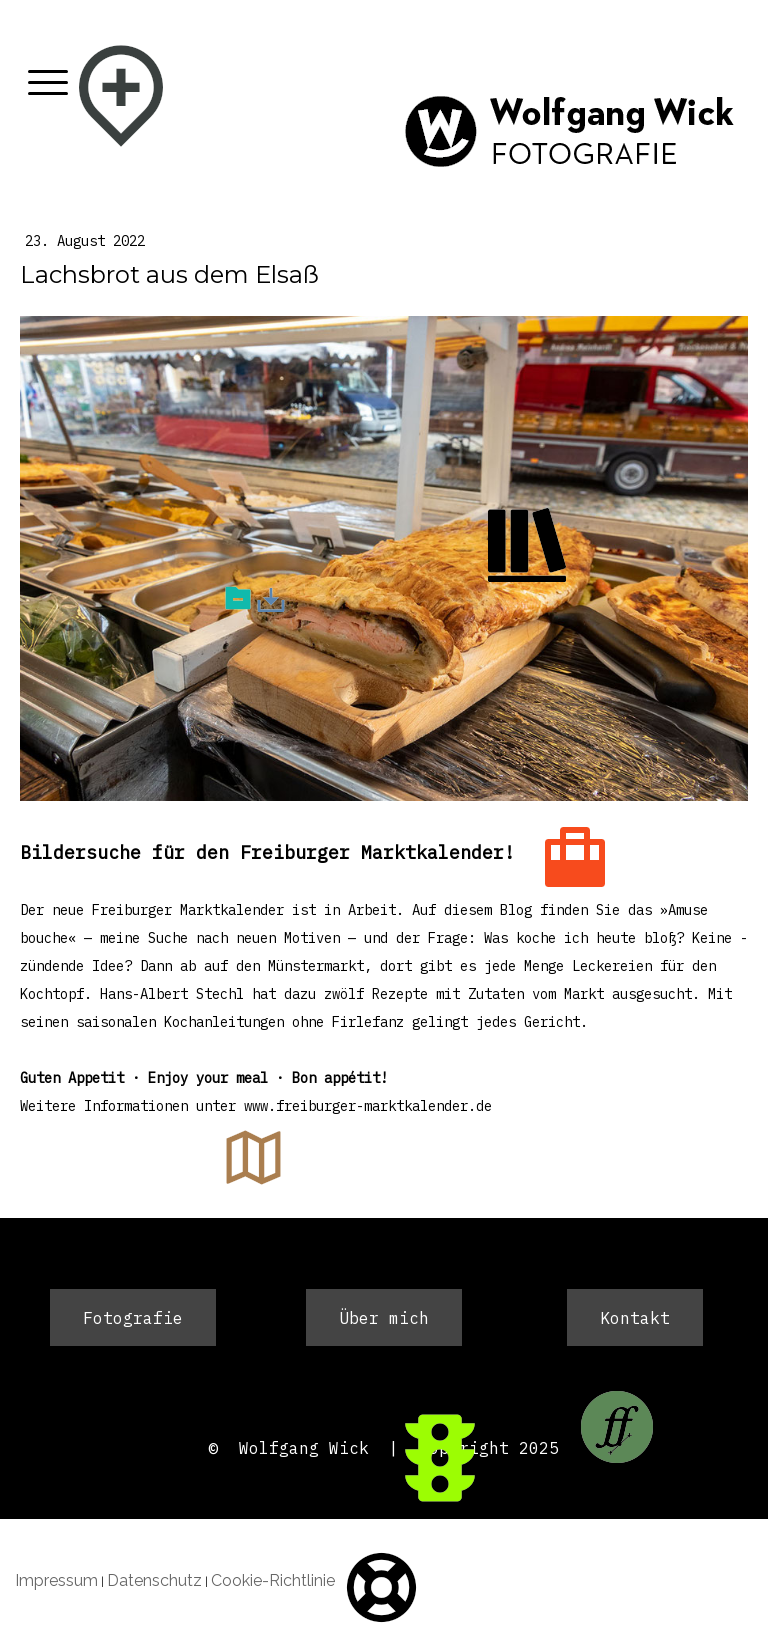 Image resolution: width=768 pixels, height=1643 pixels. I want to click on add a new location pin, so click(121, 92).